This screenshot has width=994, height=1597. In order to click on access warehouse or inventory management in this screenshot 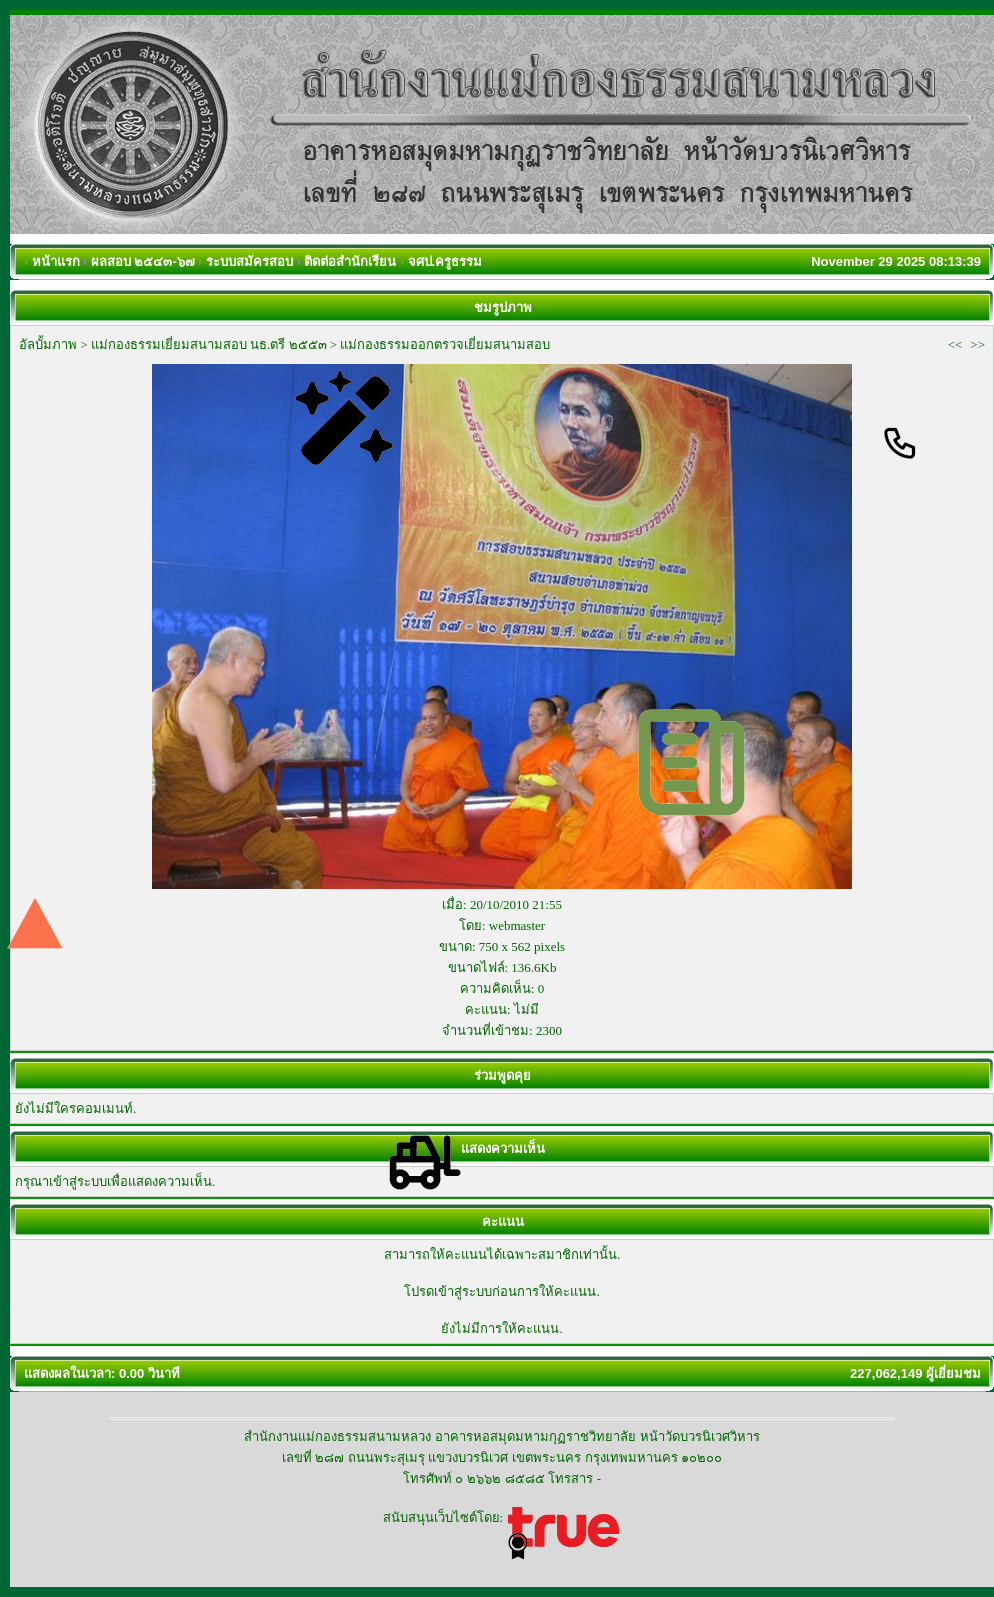, I will do `click(423, 1162)`.